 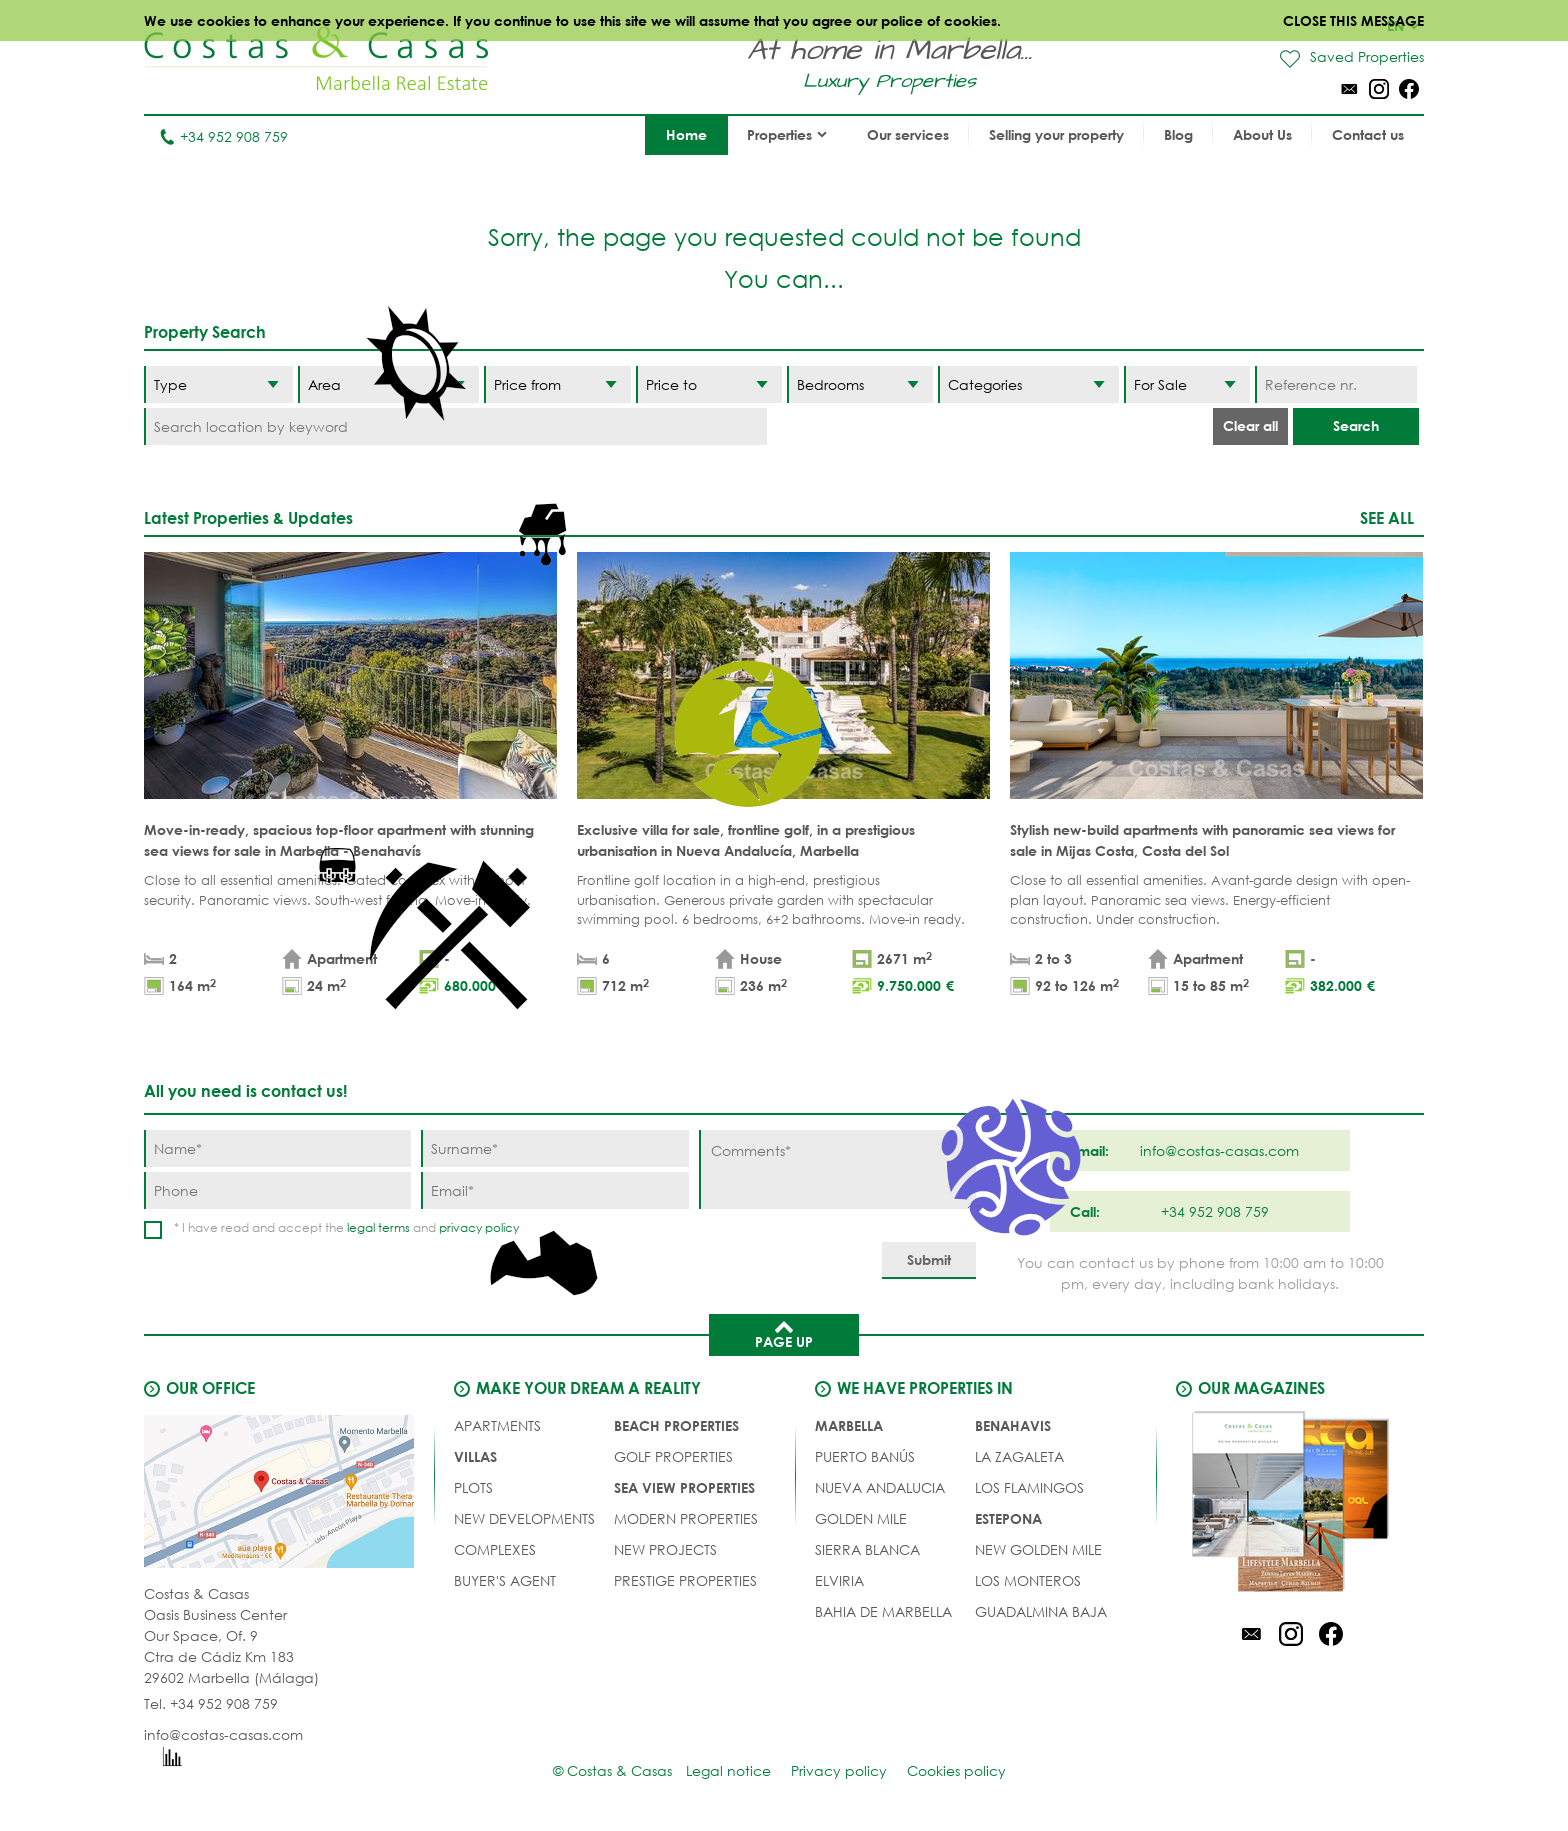 What do you see at coordinates (1011, 1166) in the screenshot?
I see `farming or agriculture category in a game` at bounding box center [1011, 1166].